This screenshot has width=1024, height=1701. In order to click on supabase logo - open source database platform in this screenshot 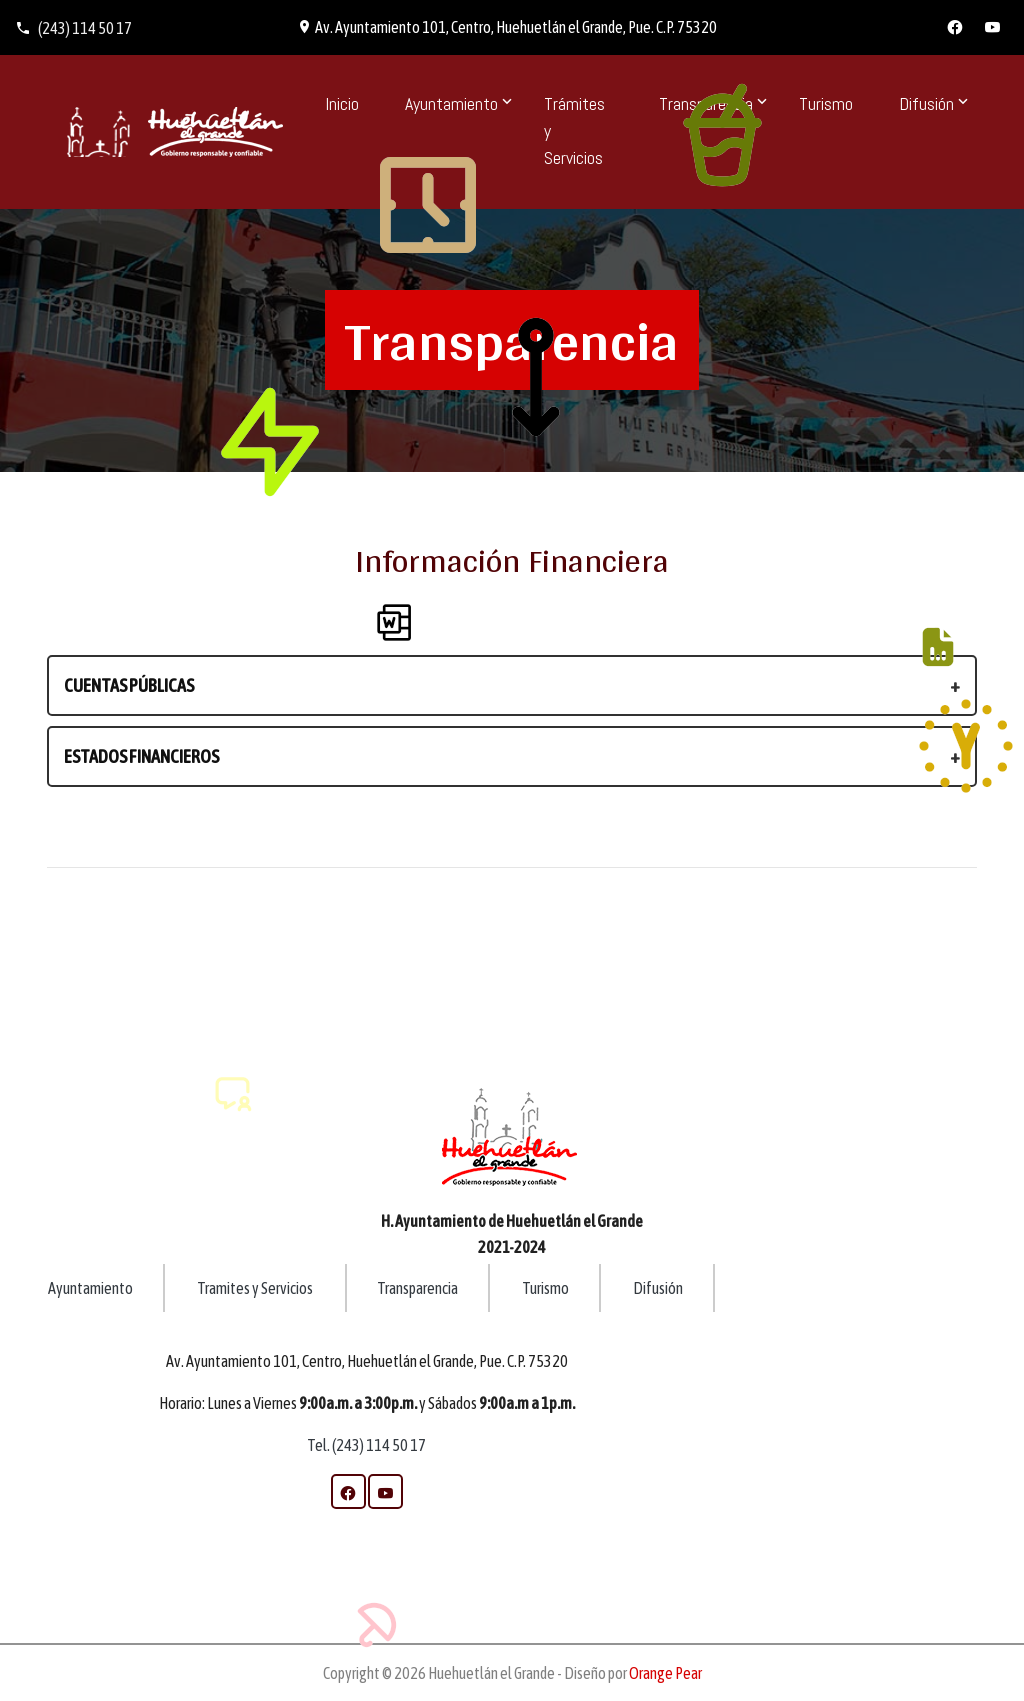, I will do `click(270, 442)`.